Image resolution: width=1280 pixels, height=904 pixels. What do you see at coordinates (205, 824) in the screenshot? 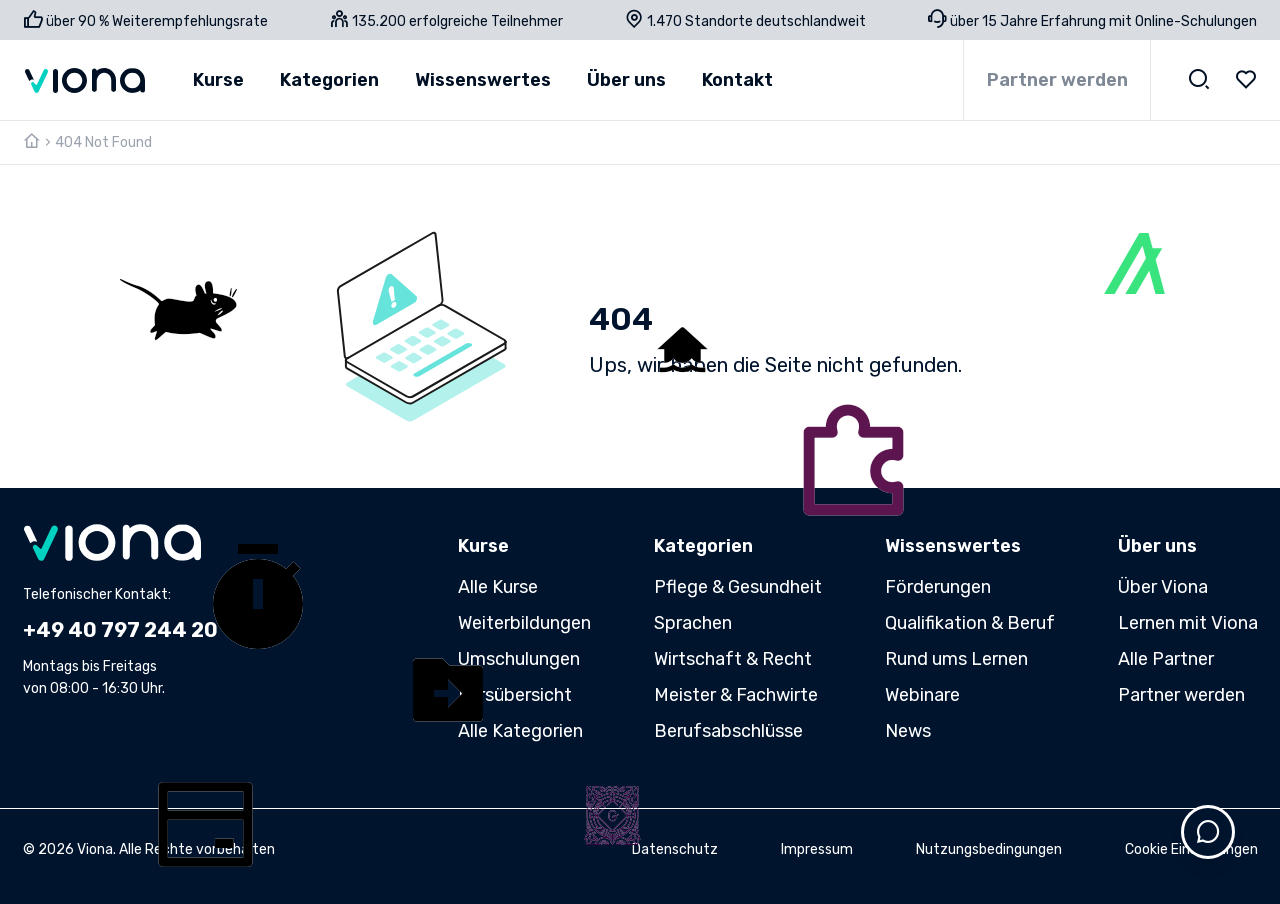
I see `manage payment methods` at bounding box center [205, 824].